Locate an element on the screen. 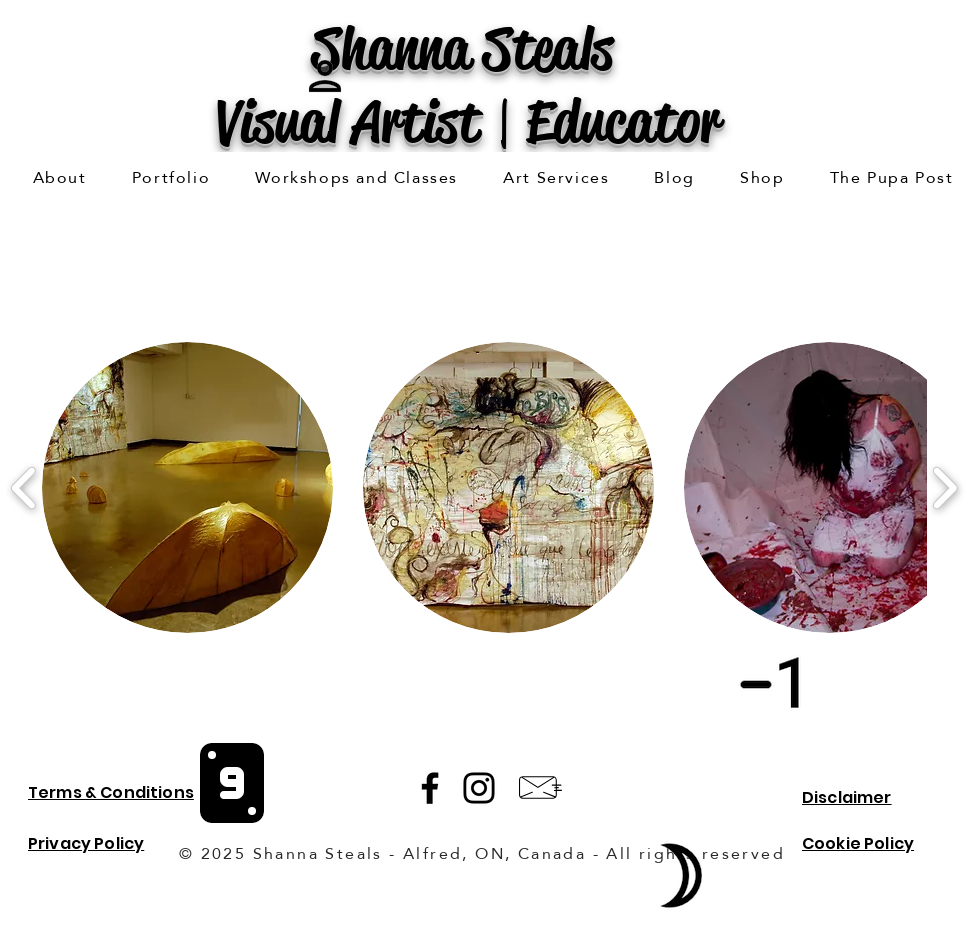 The image size is (980, 927). toggle dark mode or night theme is located at coordinates (679, 875).